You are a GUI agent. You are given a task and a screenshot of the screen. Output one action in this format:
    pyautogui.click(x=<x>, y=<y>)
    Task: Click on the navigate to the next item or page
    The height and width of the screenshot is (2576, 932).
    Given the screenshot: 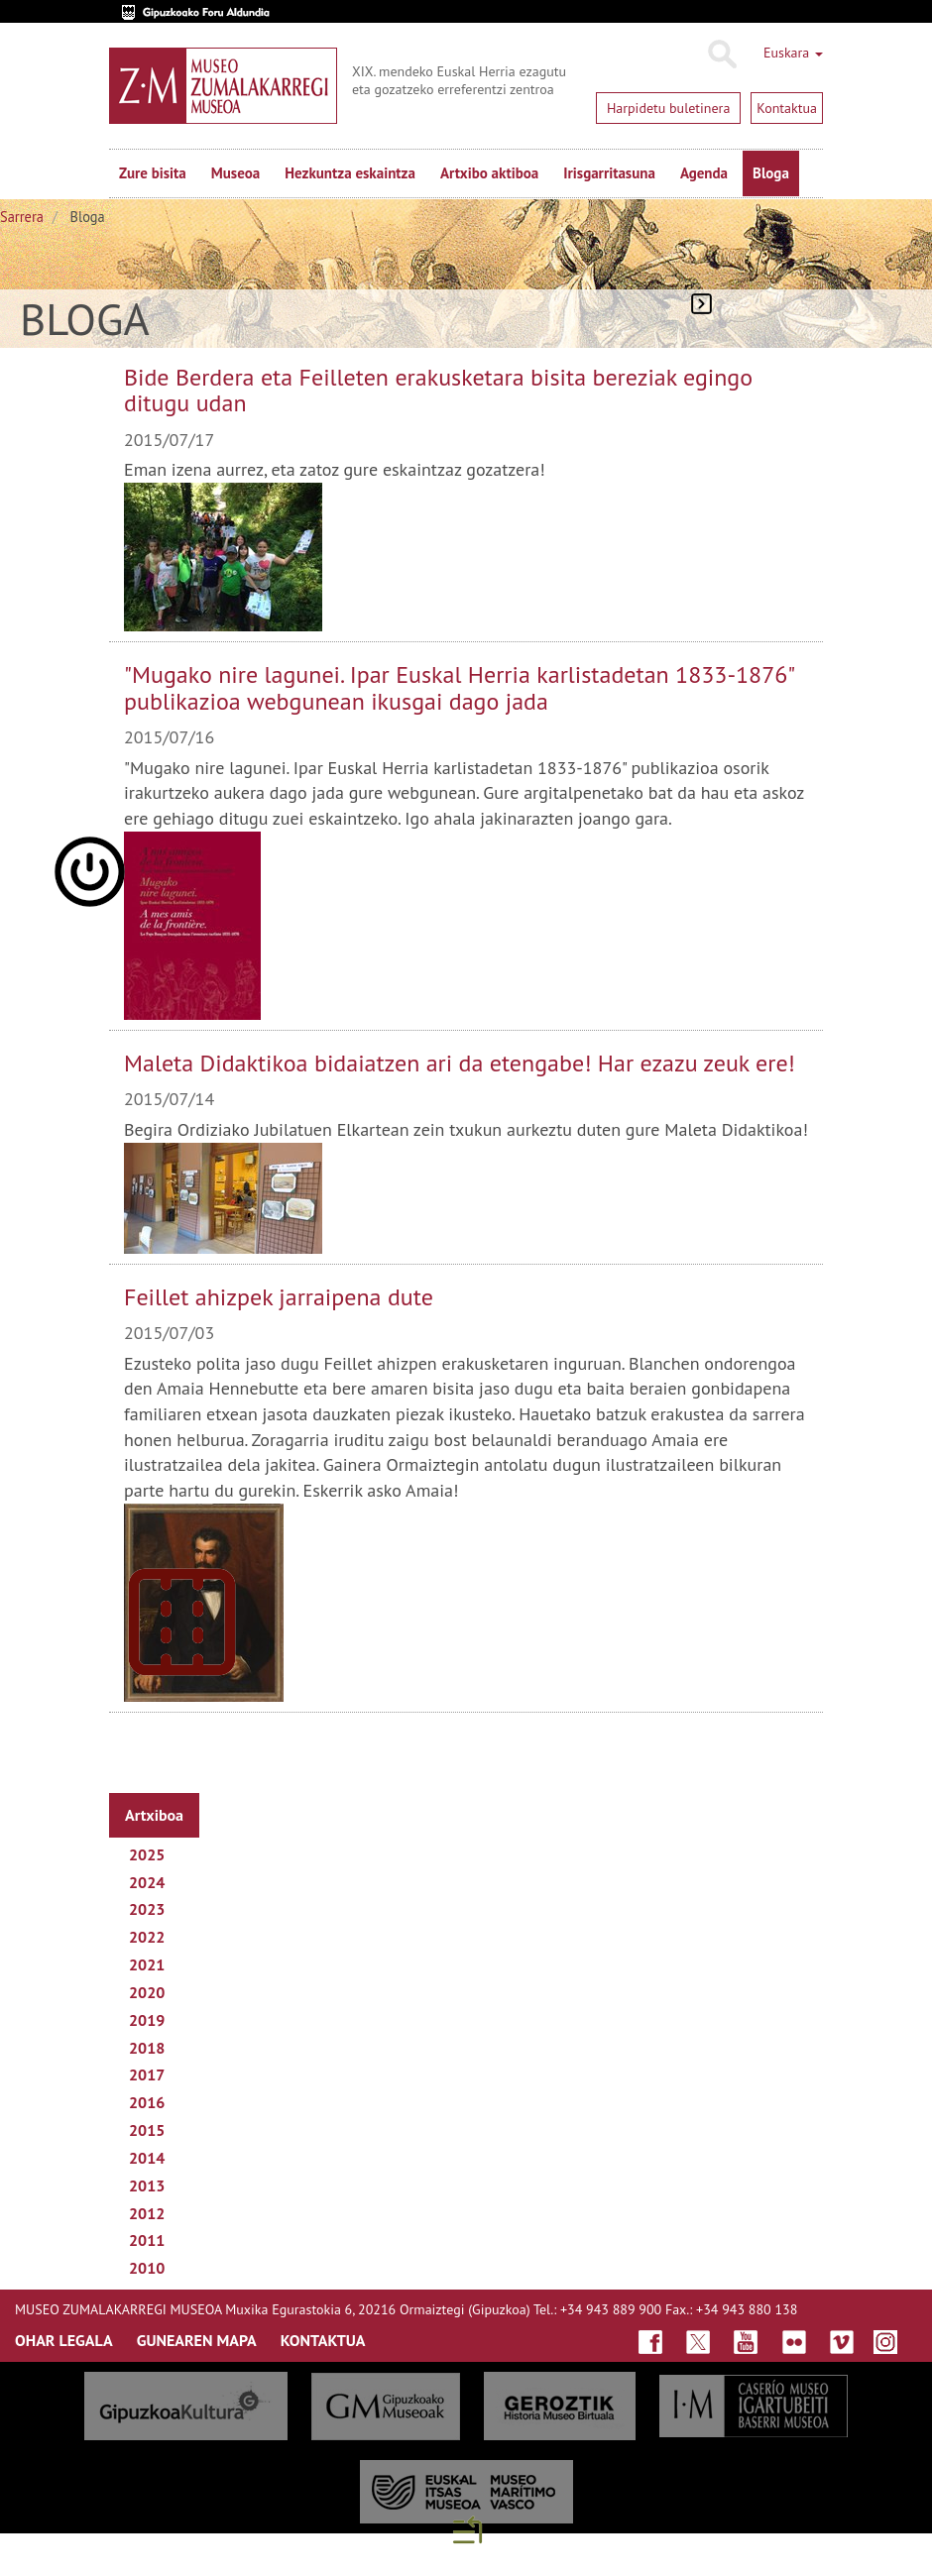 What is the action you would take?
    pyautogui.click(x=701, y=303)
    